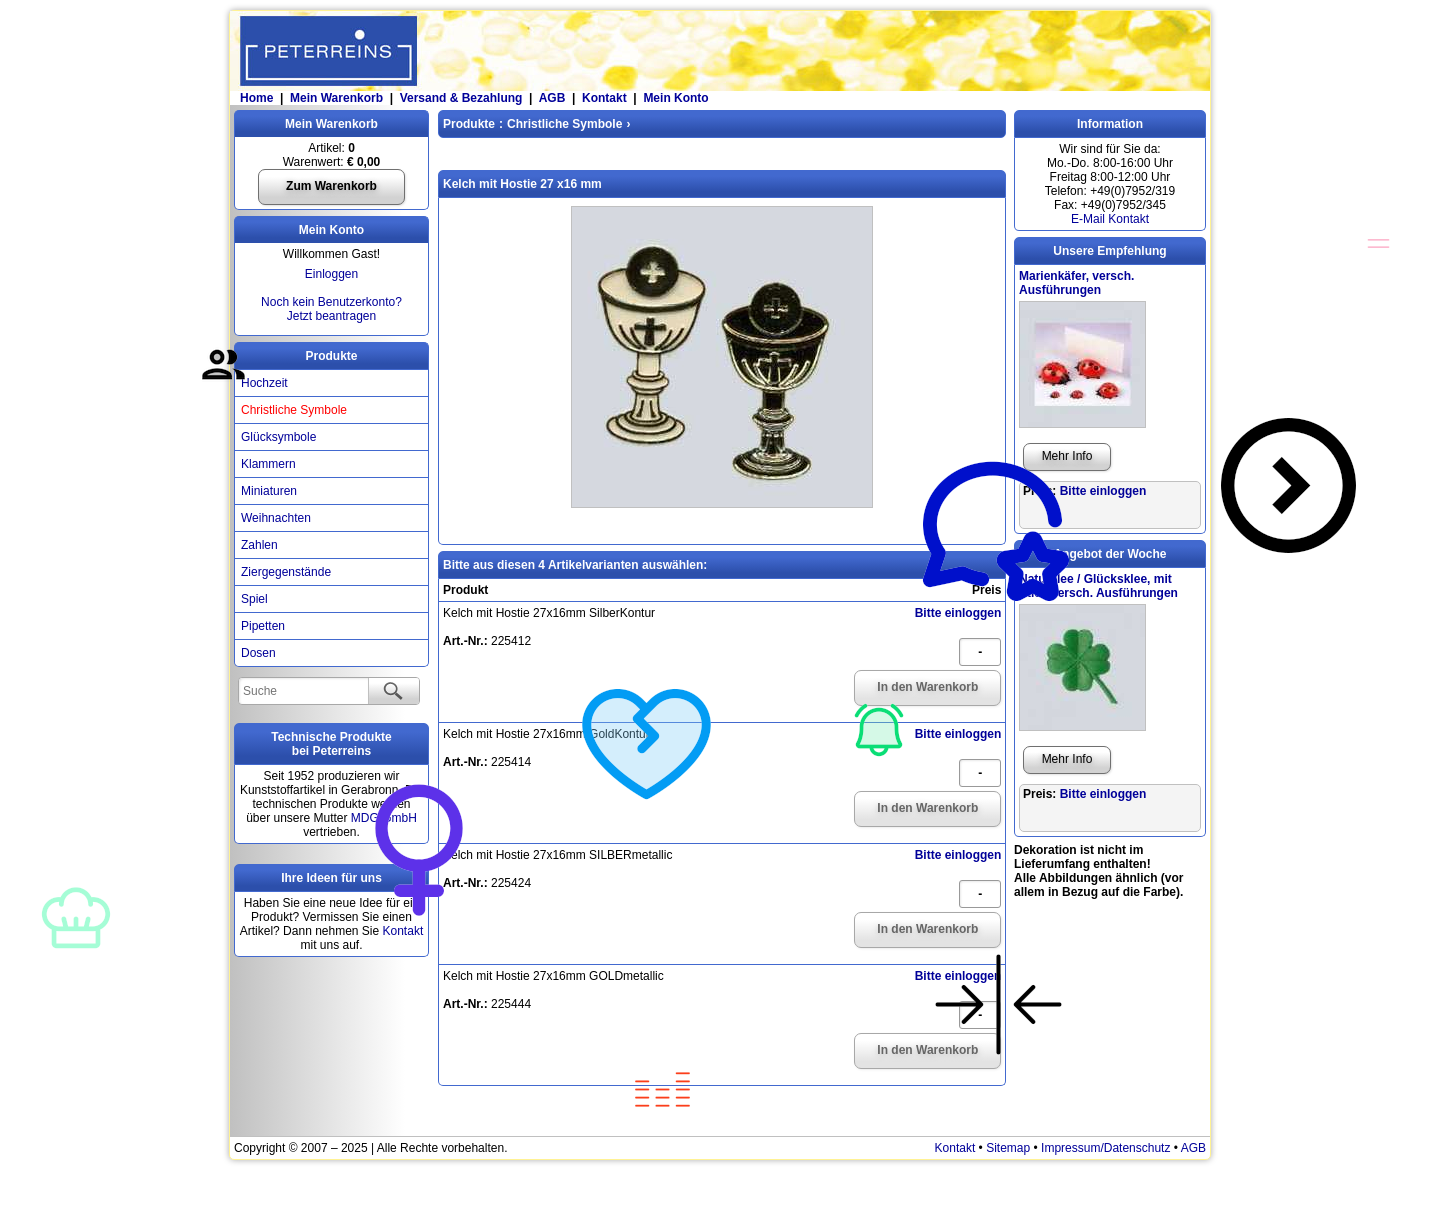 This screenshot has width=1440, height=1210. I want to click on indicates equal value or comparison, so click(1378, 243).